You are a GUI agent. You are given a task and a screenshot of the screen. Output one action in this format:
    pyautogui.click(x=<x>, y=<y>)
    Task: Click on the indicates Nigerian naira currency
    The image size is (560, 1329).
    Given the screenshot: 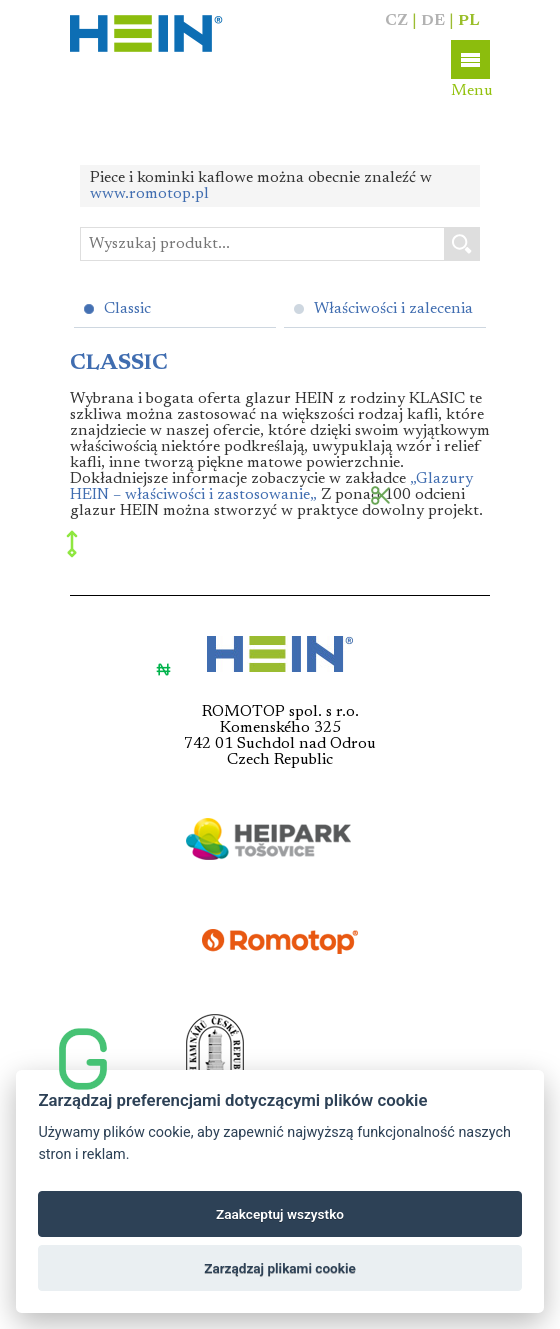 What is the action you would take?
    pyautogui.click(x=163, y=669)
    